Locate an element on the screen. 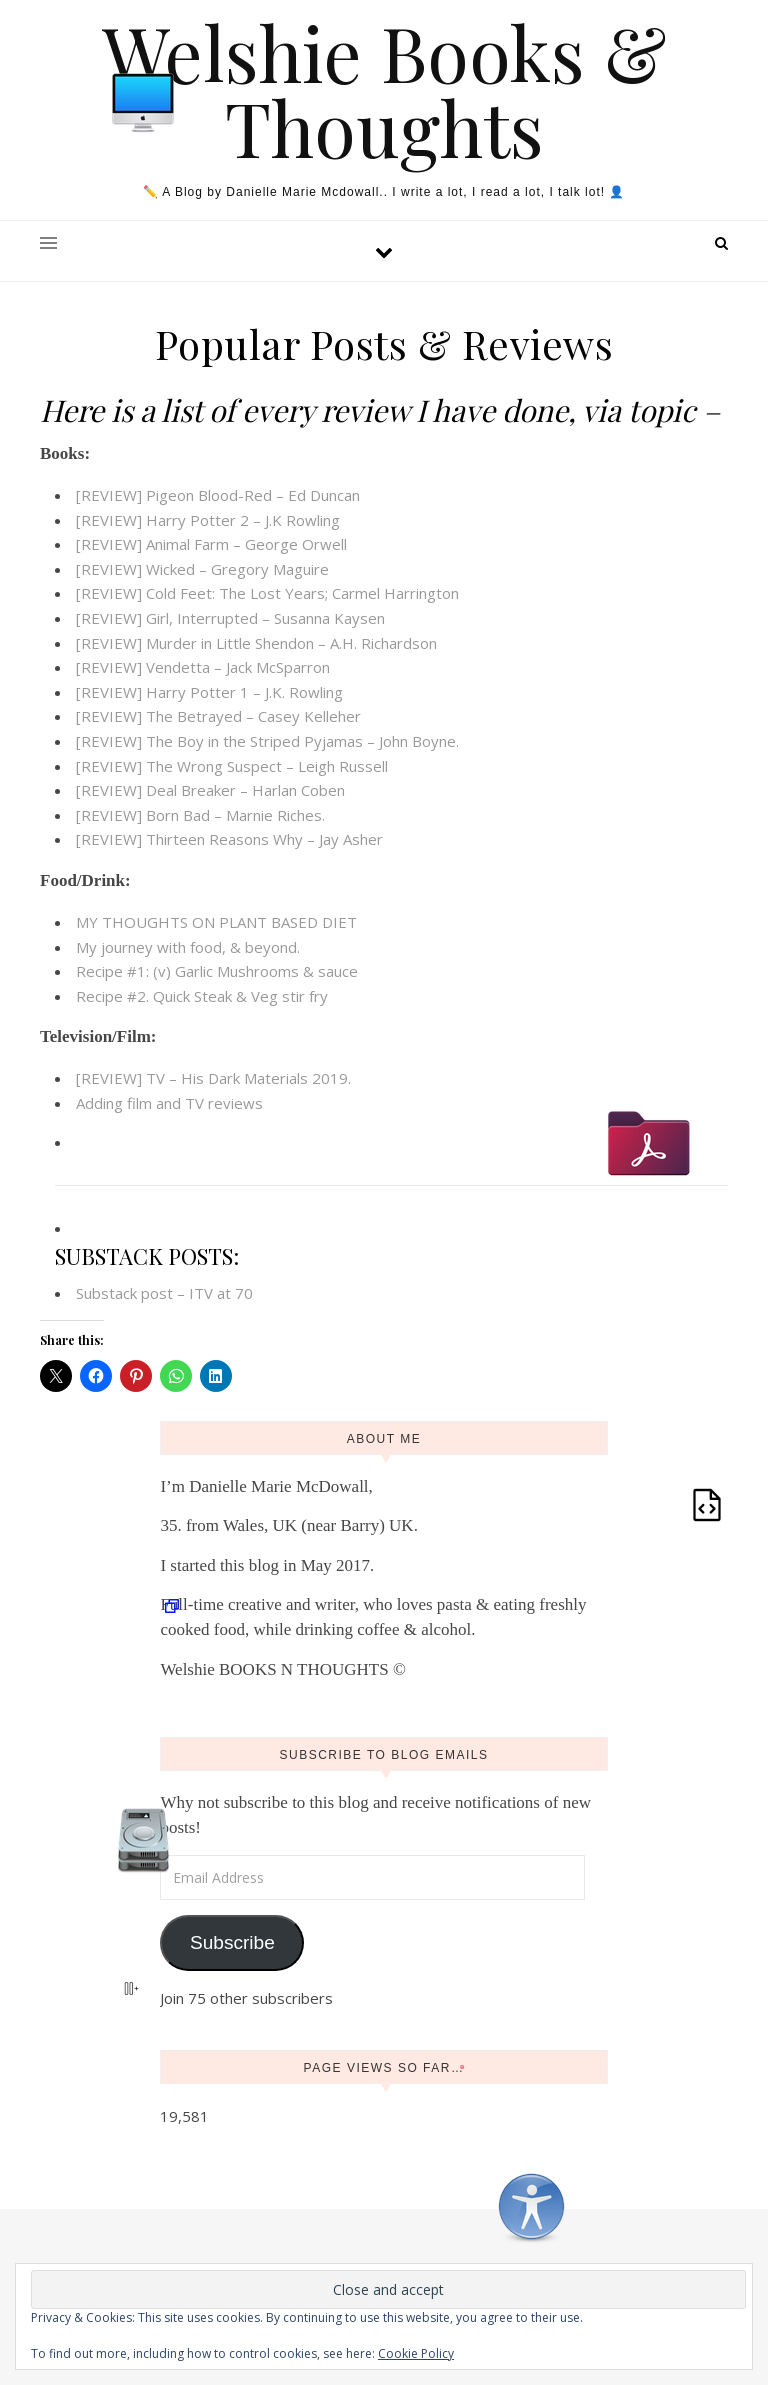 This screenshot has height=2385, width=768. open sound and audio preferences is located at coordinates (436, 2032).